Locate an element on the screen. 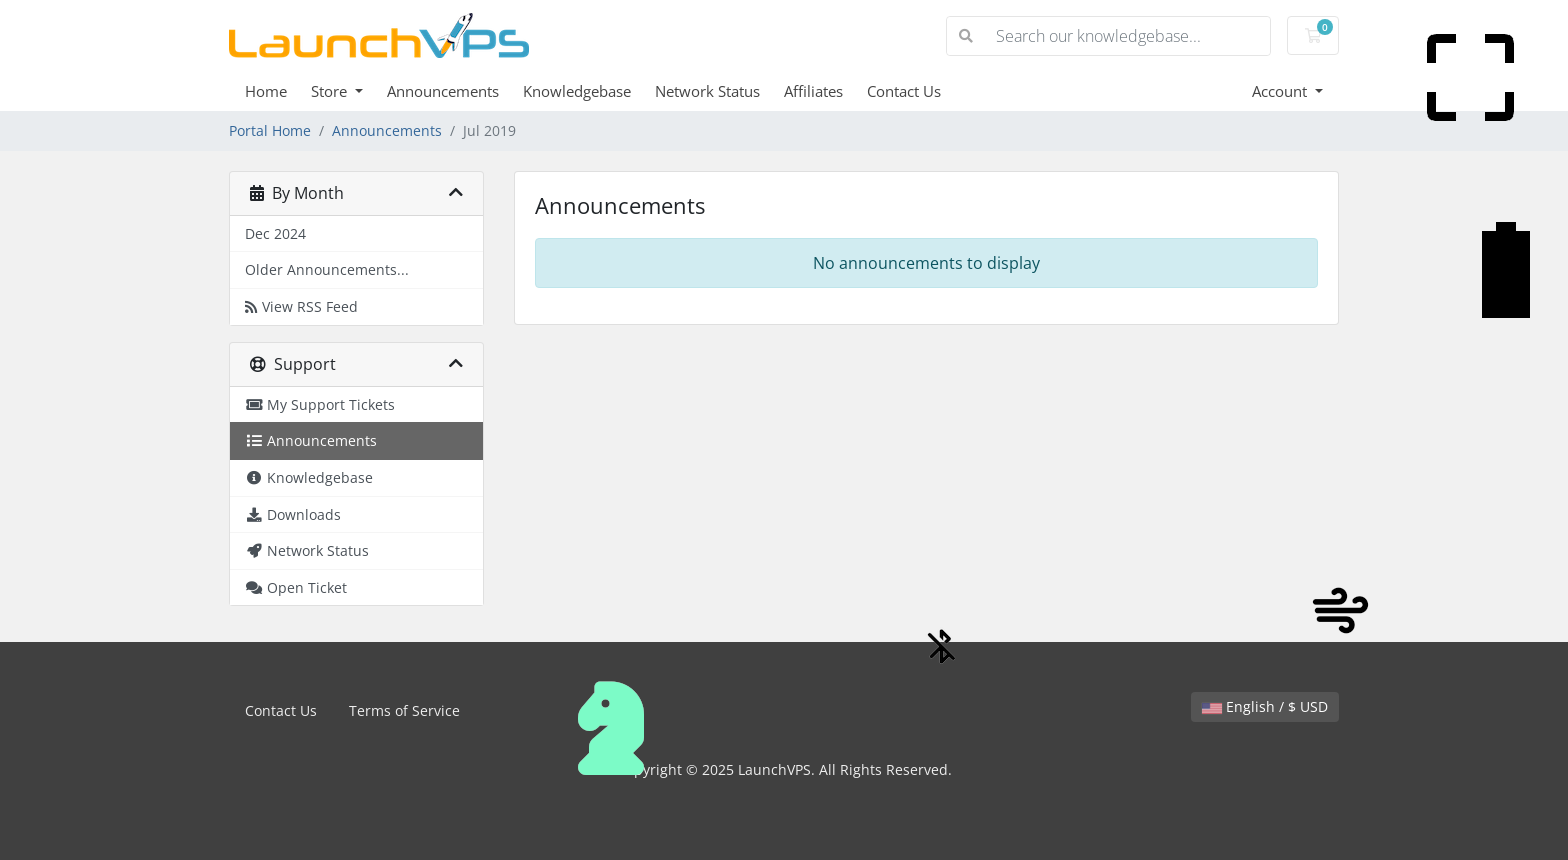  indicates battery is fully charged is located at coordinates (1506, 270).